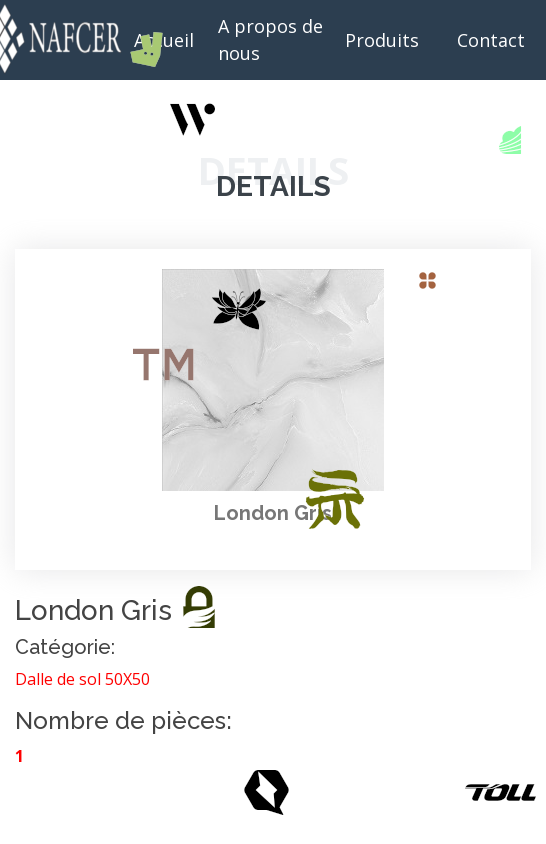  Describe the element at coordinates (510, 140) in the screenshot. I see `opennebula cloud management platform logo` at that location.